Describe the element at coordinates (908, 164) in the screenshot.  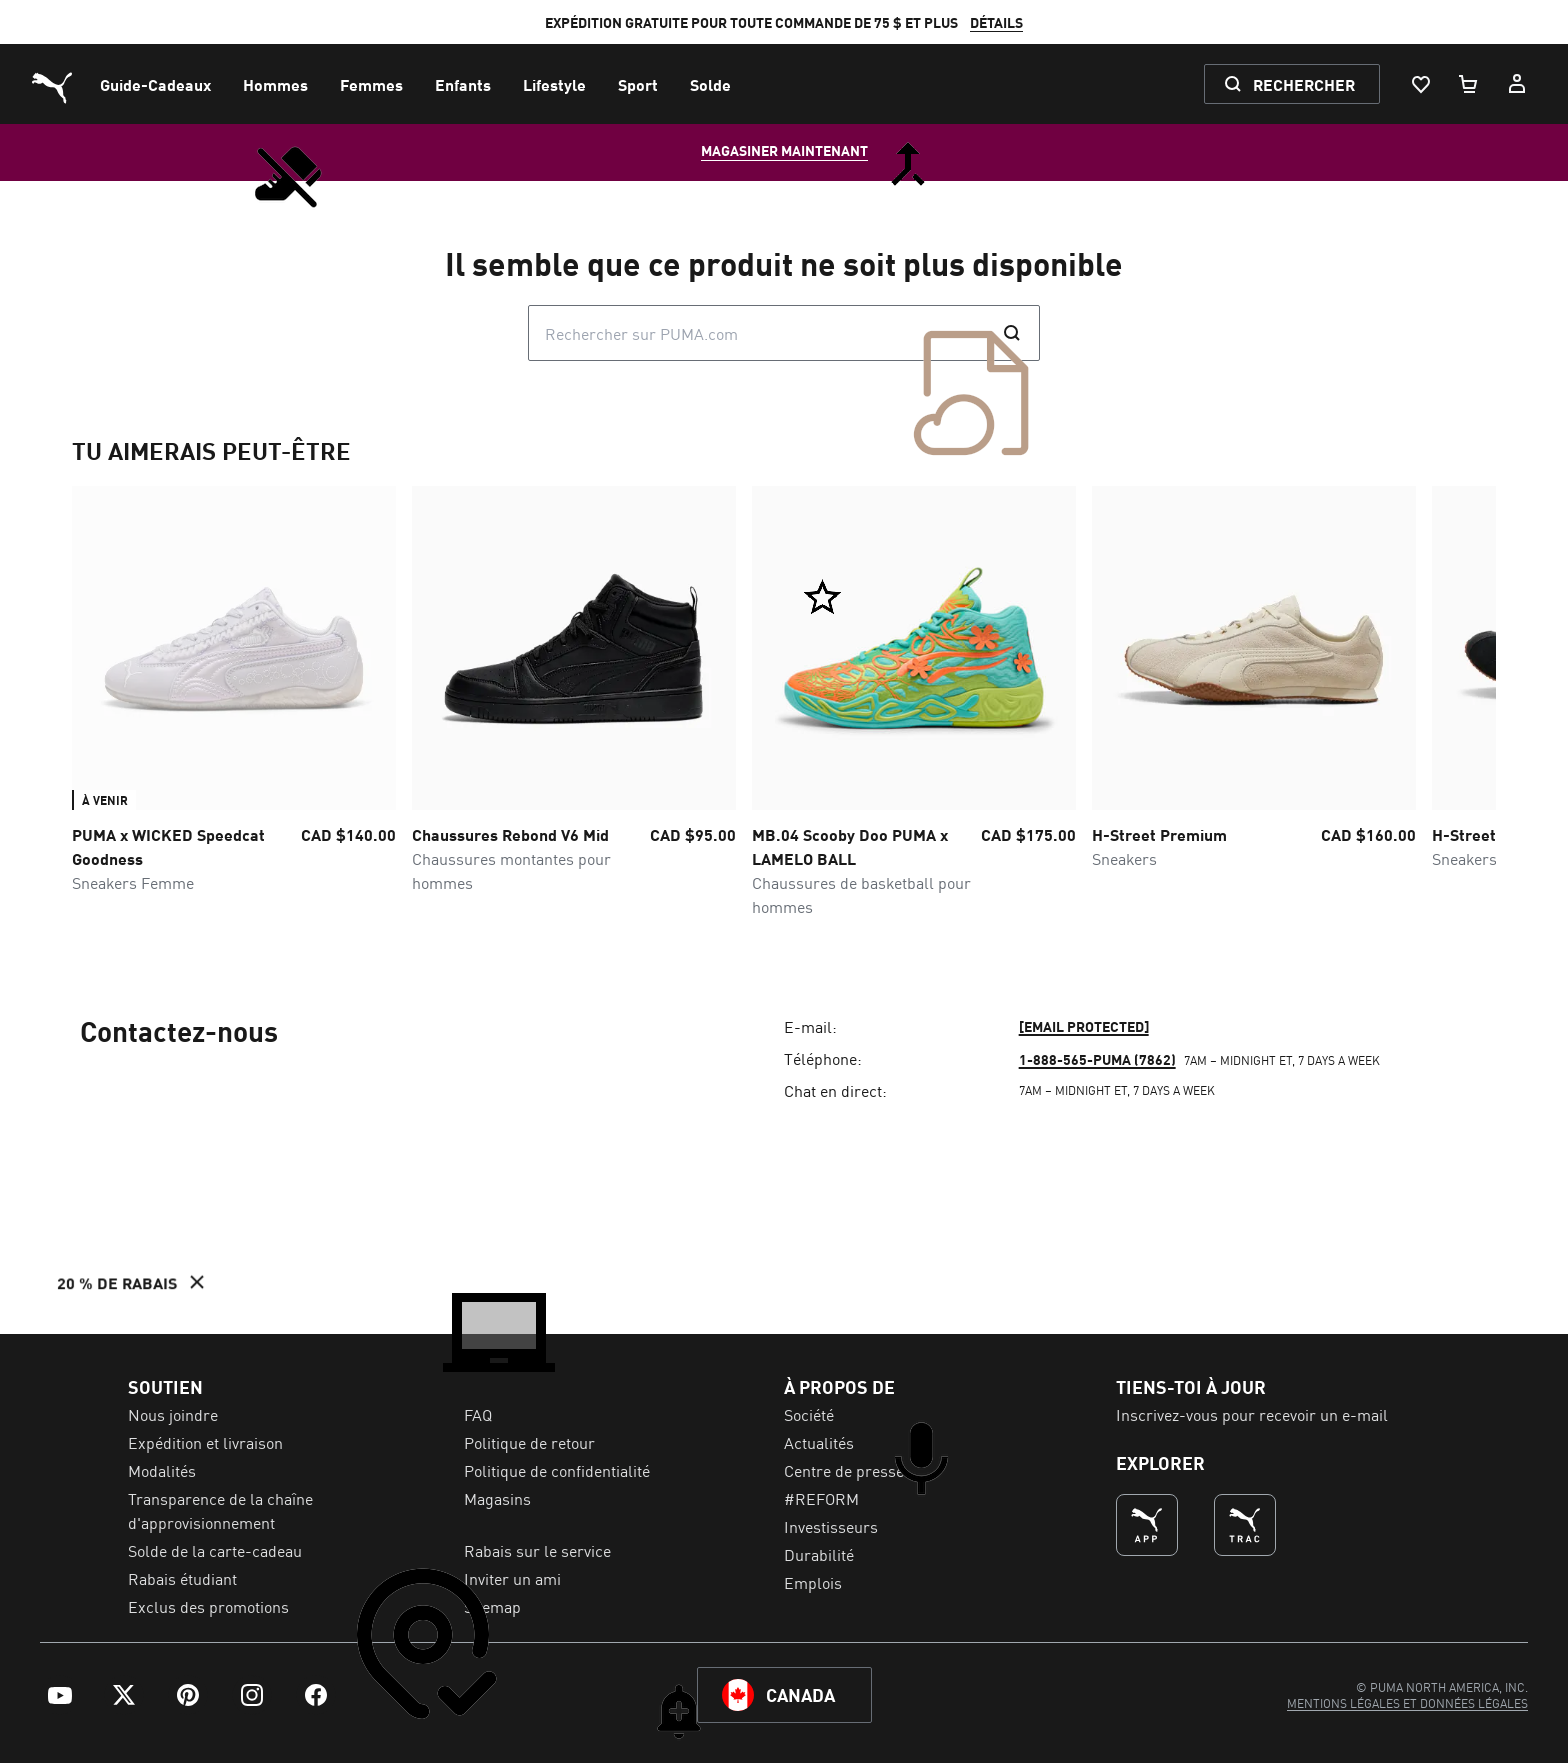
I see `merge two active calls into a conference call` at that location.